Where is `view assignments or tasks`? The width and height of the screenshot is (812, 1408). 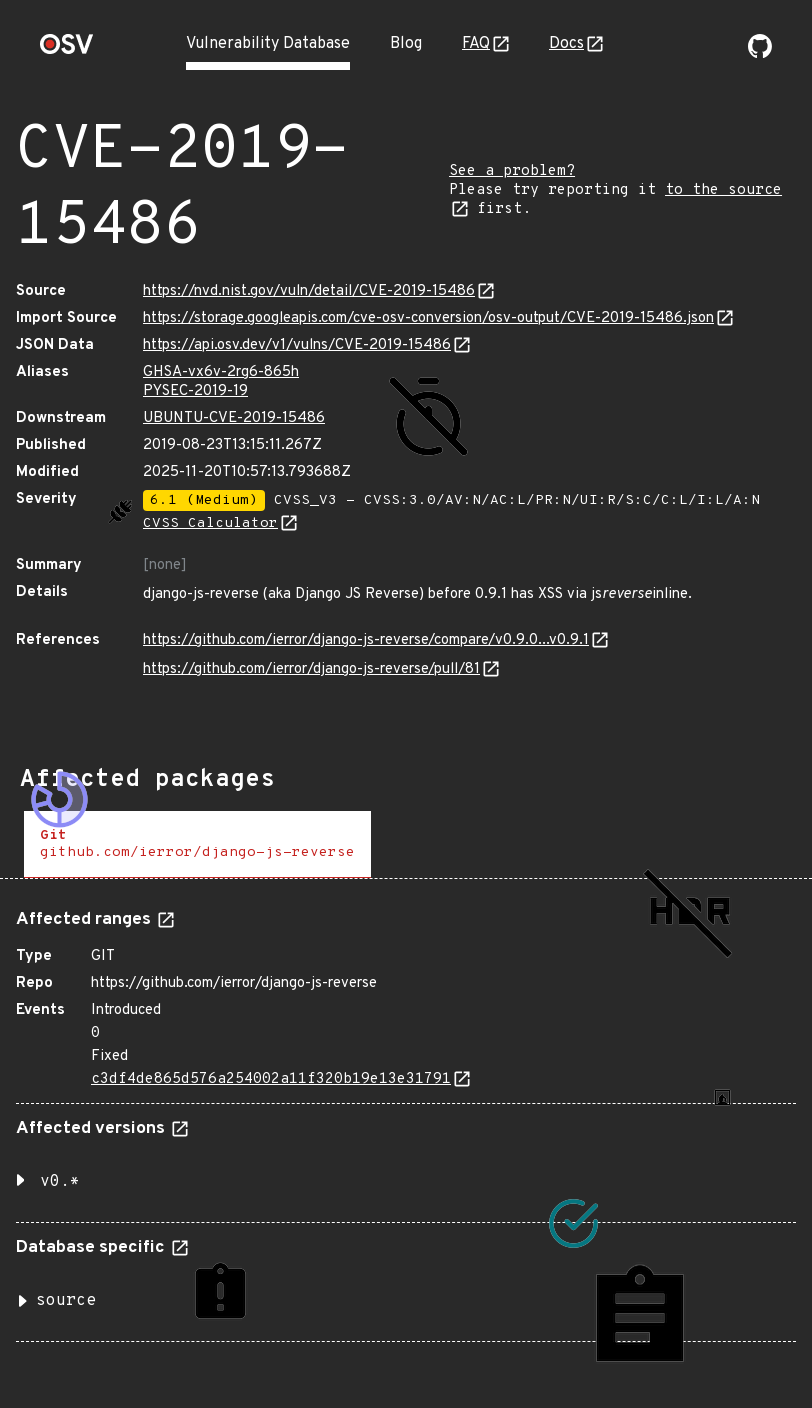
view assignments or tasks is located at coordinates (640, 1318).